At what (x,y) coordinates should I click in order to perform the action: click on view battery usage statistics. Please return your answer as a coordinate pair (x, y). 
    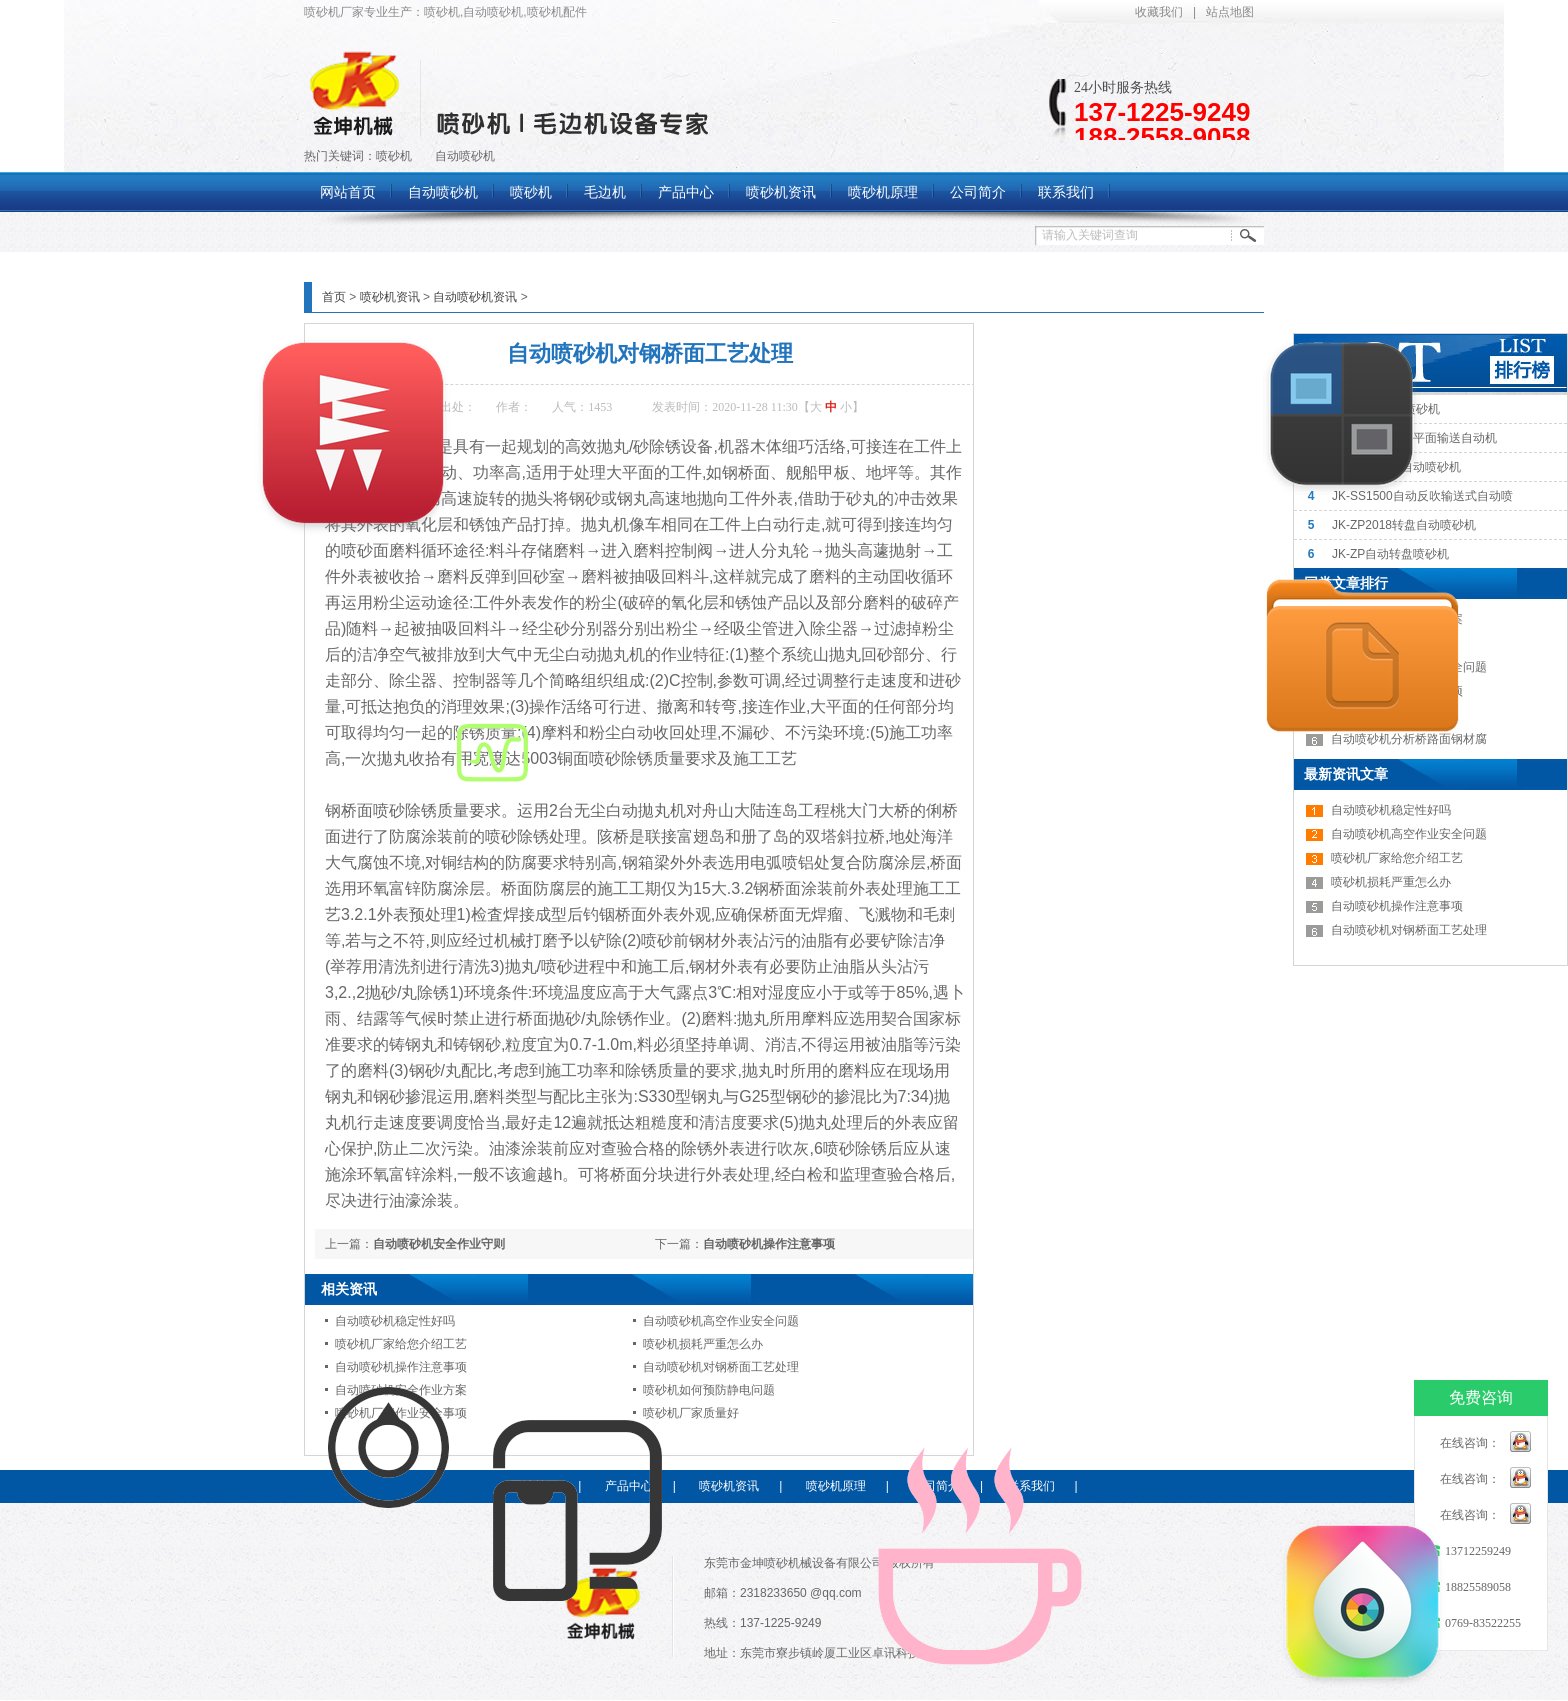
    Looking at the image, I should click on (492, 750).